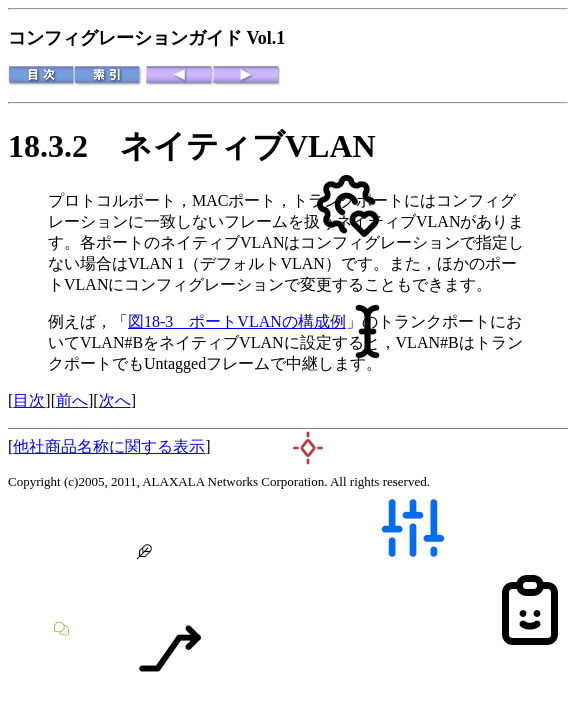 The image size is (576, 720). Describe the element at coordinates (144, 552) in the screenshot. I see `compose a new message or post` at that location.